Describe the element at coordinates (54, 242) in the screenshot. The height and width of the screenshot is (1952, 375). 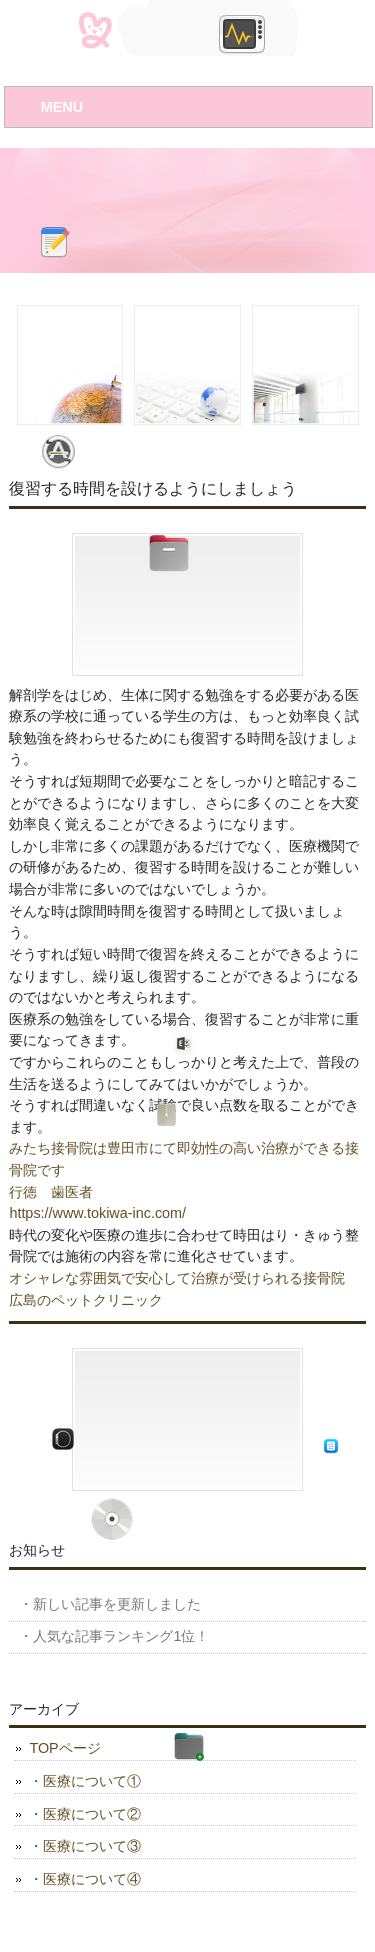
I see `open the text editor application` at that location.